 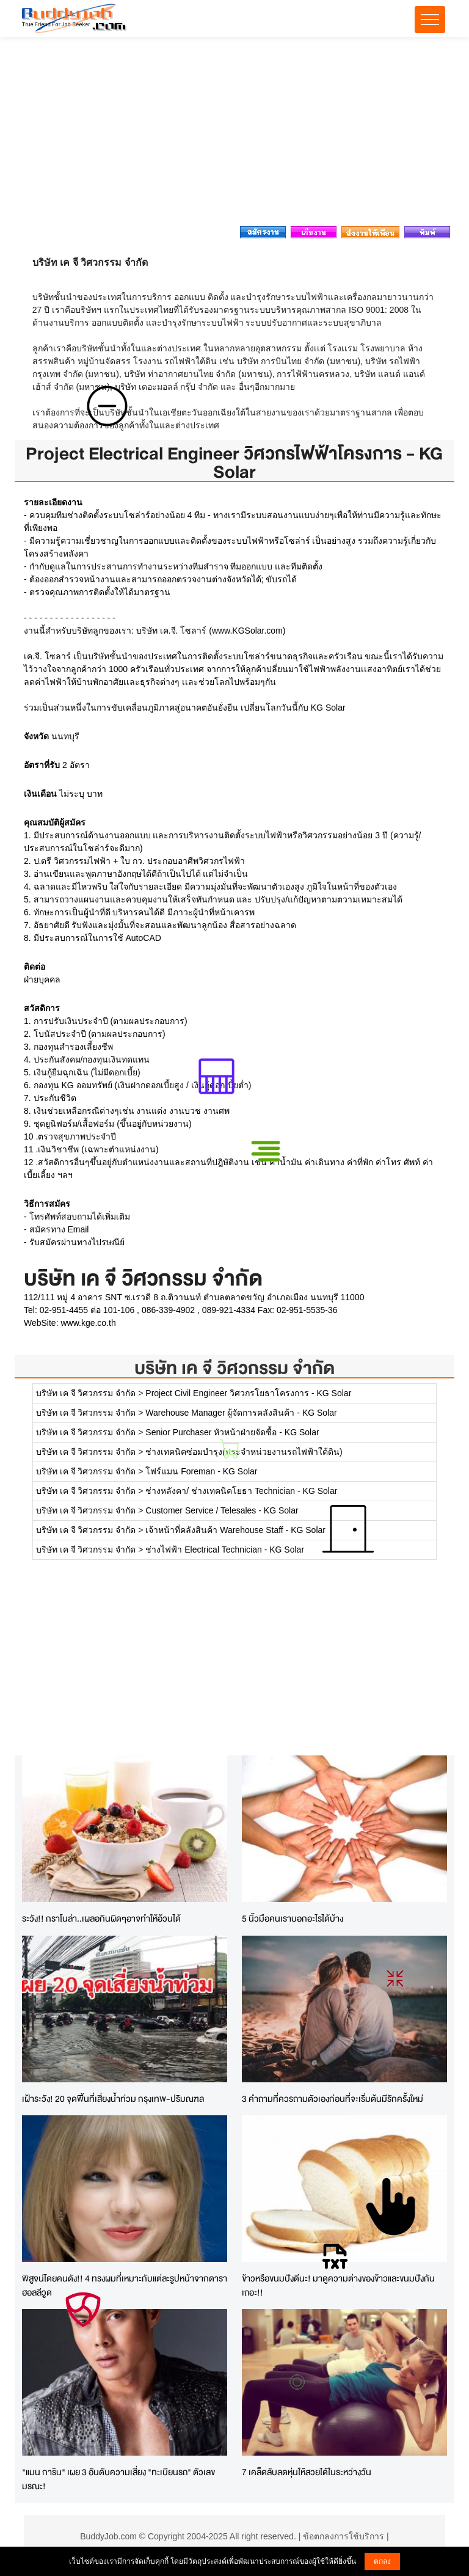 What do you see at coordinates (107, 406) in the screenshot?
I see `remove an item from a list or cart` at bounding box center [107, 406].